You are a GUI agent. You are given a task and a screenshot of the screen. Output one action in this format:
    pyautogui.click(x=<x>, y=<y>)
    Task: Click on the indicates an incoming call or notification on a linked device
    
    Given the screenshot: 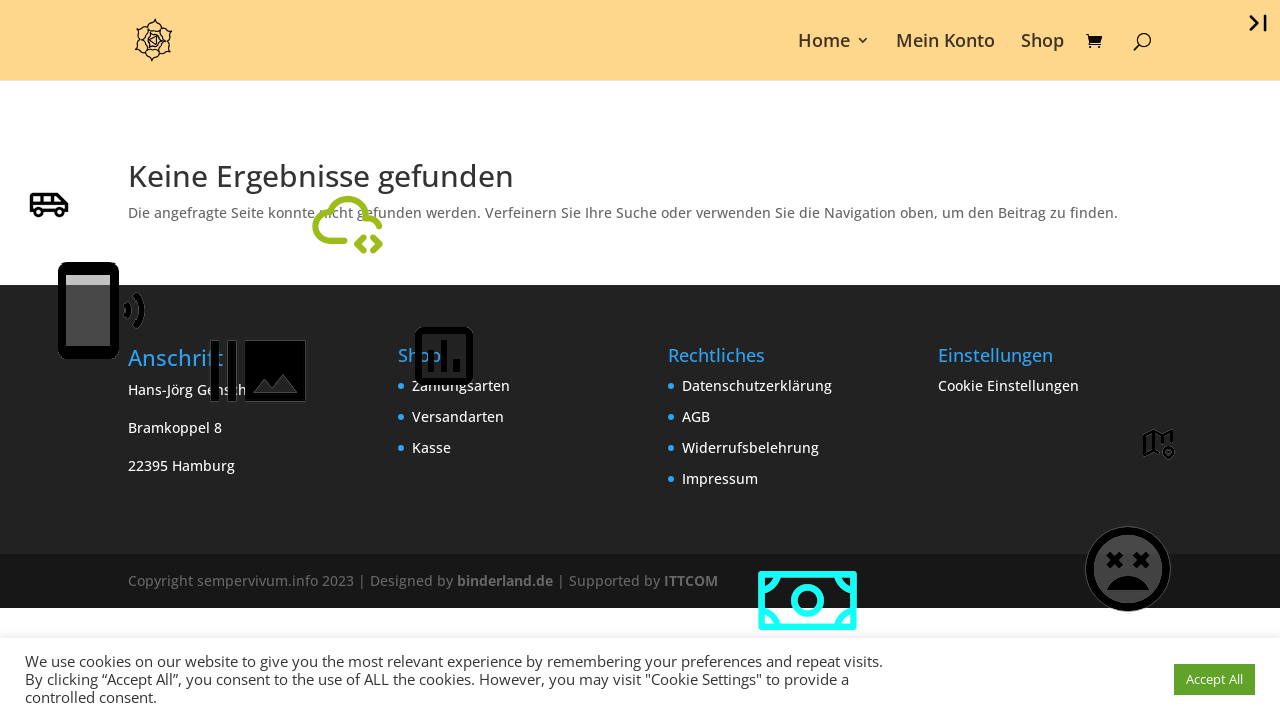 What is the action you would take?
    pyautogui.click(x=101, y=310)
    